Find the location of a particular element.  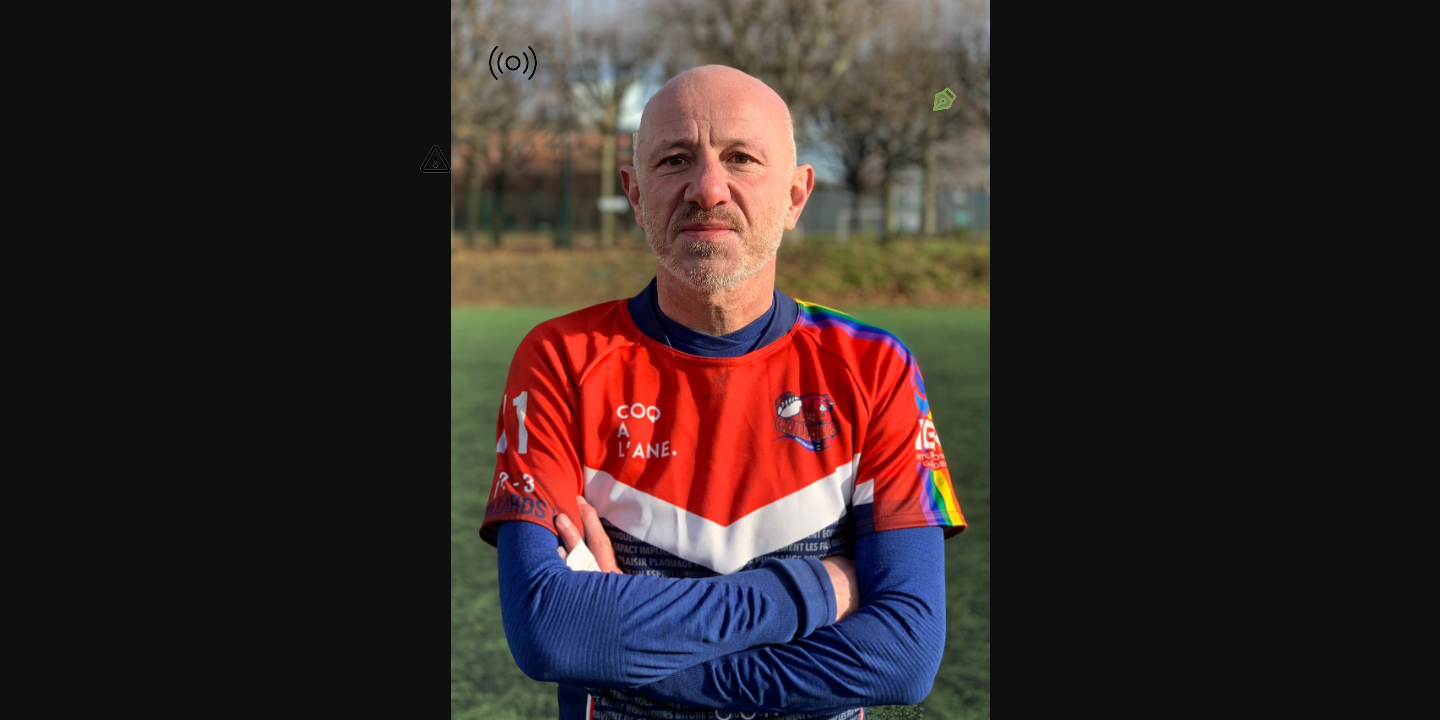

access drawing or illustration tools is located at coordinates (943, 100).